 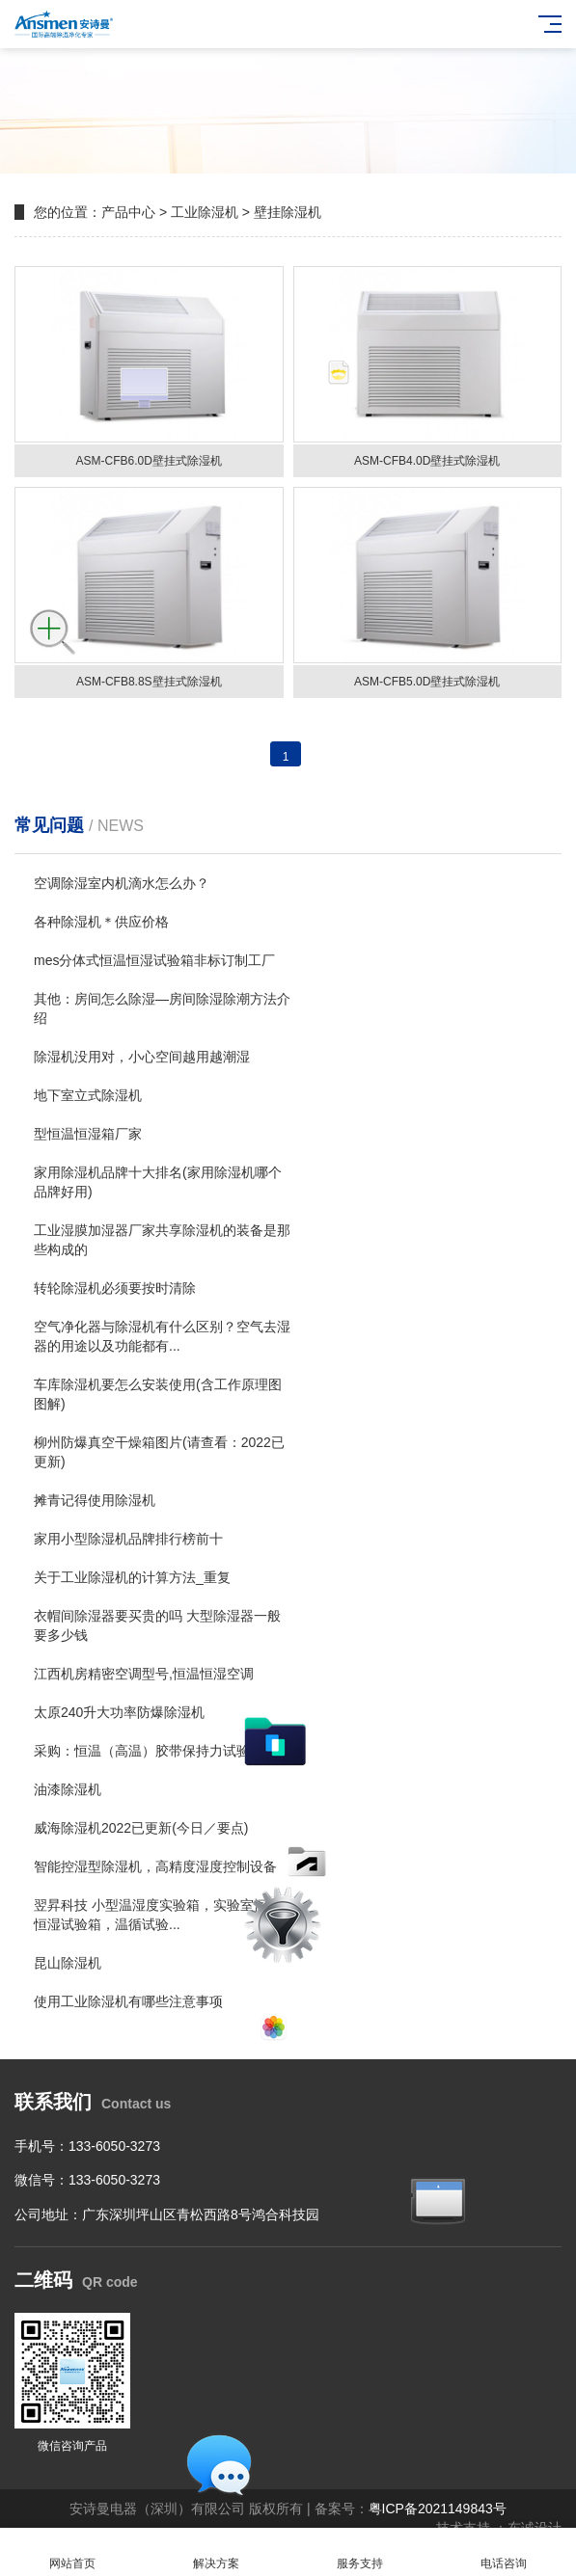 I want to click on represents a connected iMac device, so click(x=144, y=387).